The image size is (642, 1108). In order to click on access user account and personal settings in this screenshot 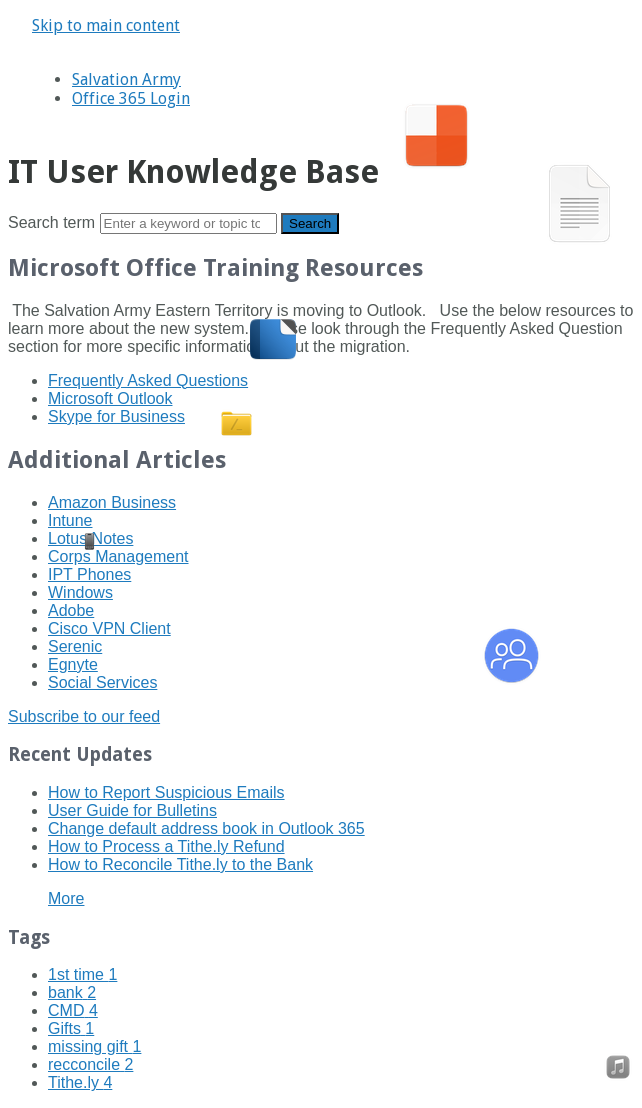, I will do `click(511, 655)`.